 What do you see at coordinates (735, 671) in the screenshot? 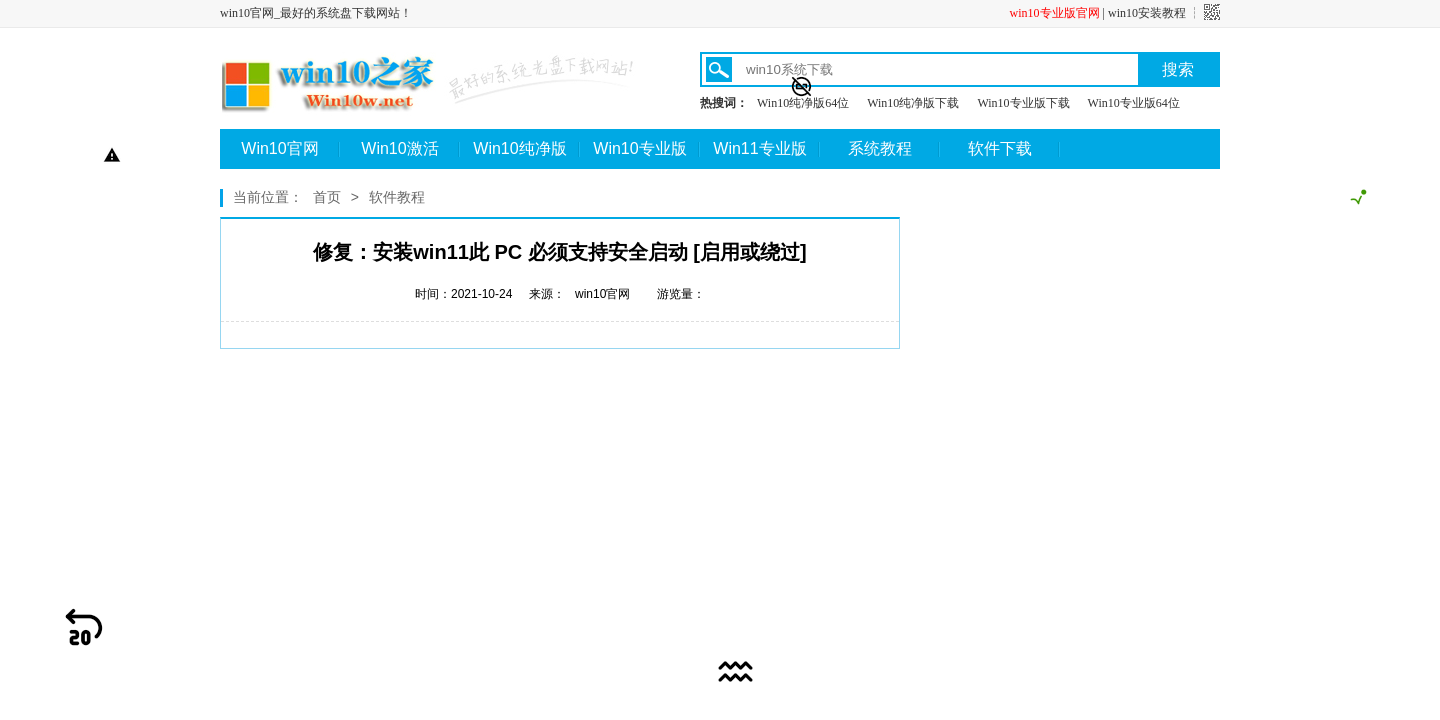
I see `indicates aquarius zodiac sign` at bounding box center [735, 671].